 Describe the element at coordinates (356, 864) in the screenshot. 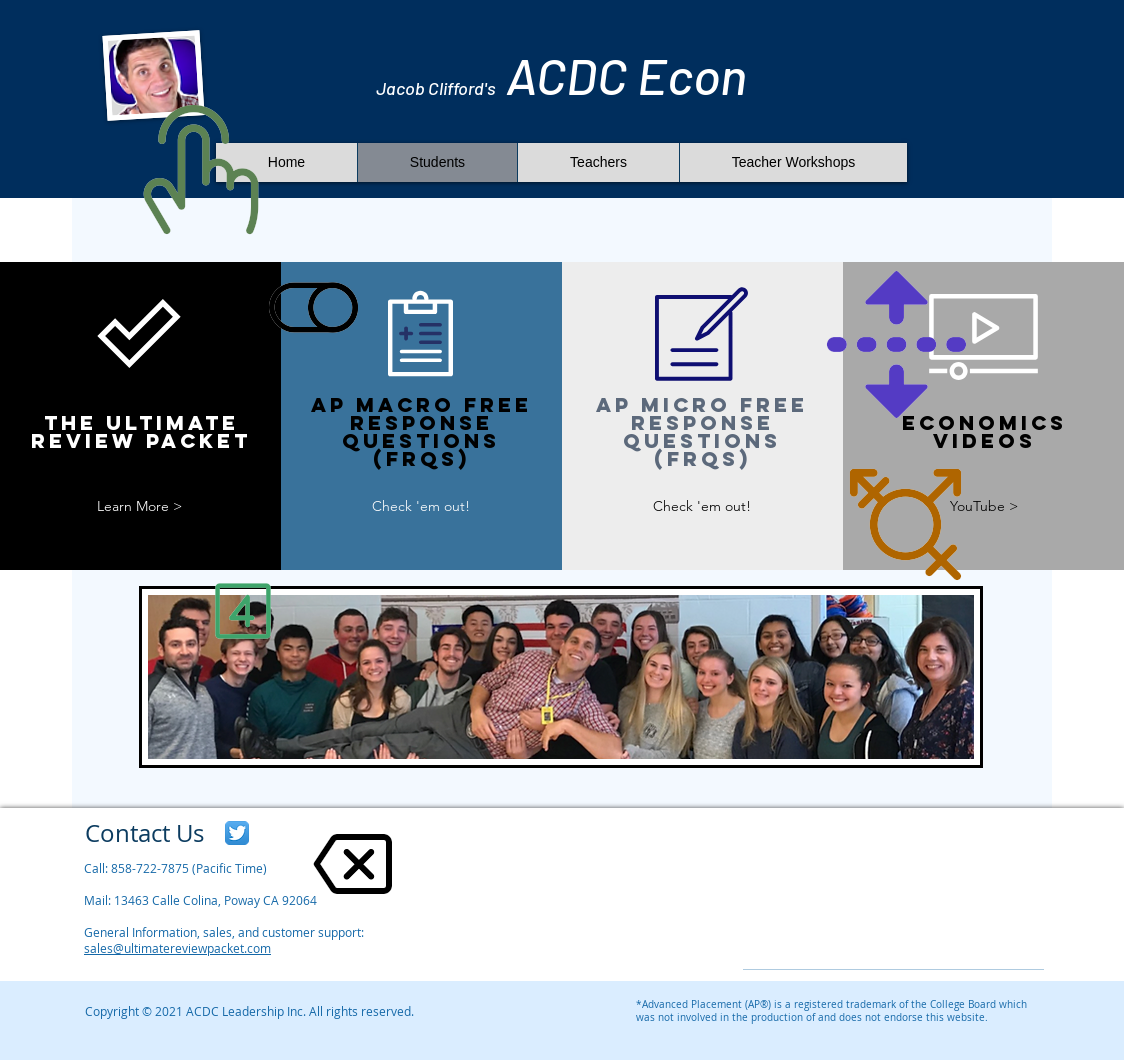

I see `delete the last character entered` at that location.